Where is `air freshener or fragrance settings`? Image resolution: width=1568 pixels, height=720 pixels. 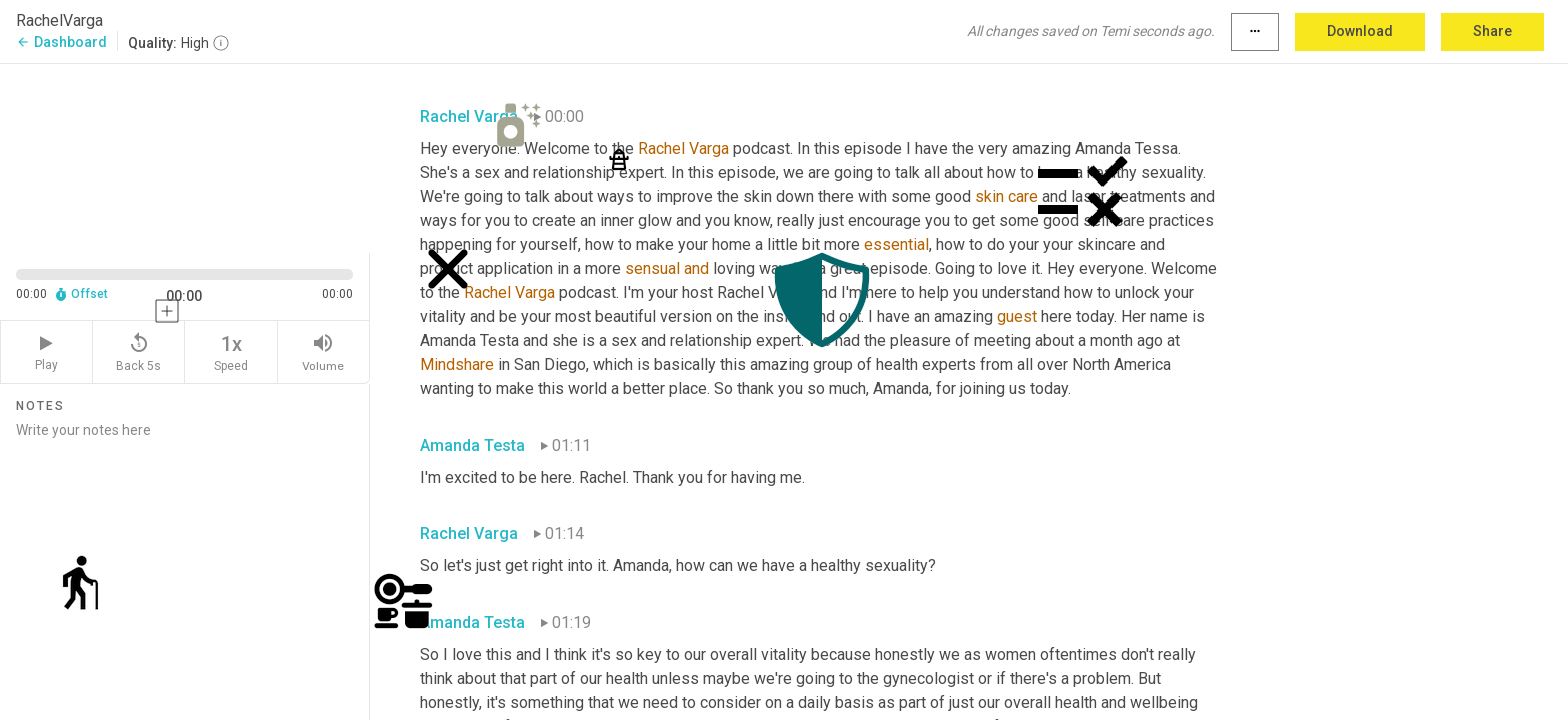 air freshener or fragrance settings is located at coordinates (516, 125).